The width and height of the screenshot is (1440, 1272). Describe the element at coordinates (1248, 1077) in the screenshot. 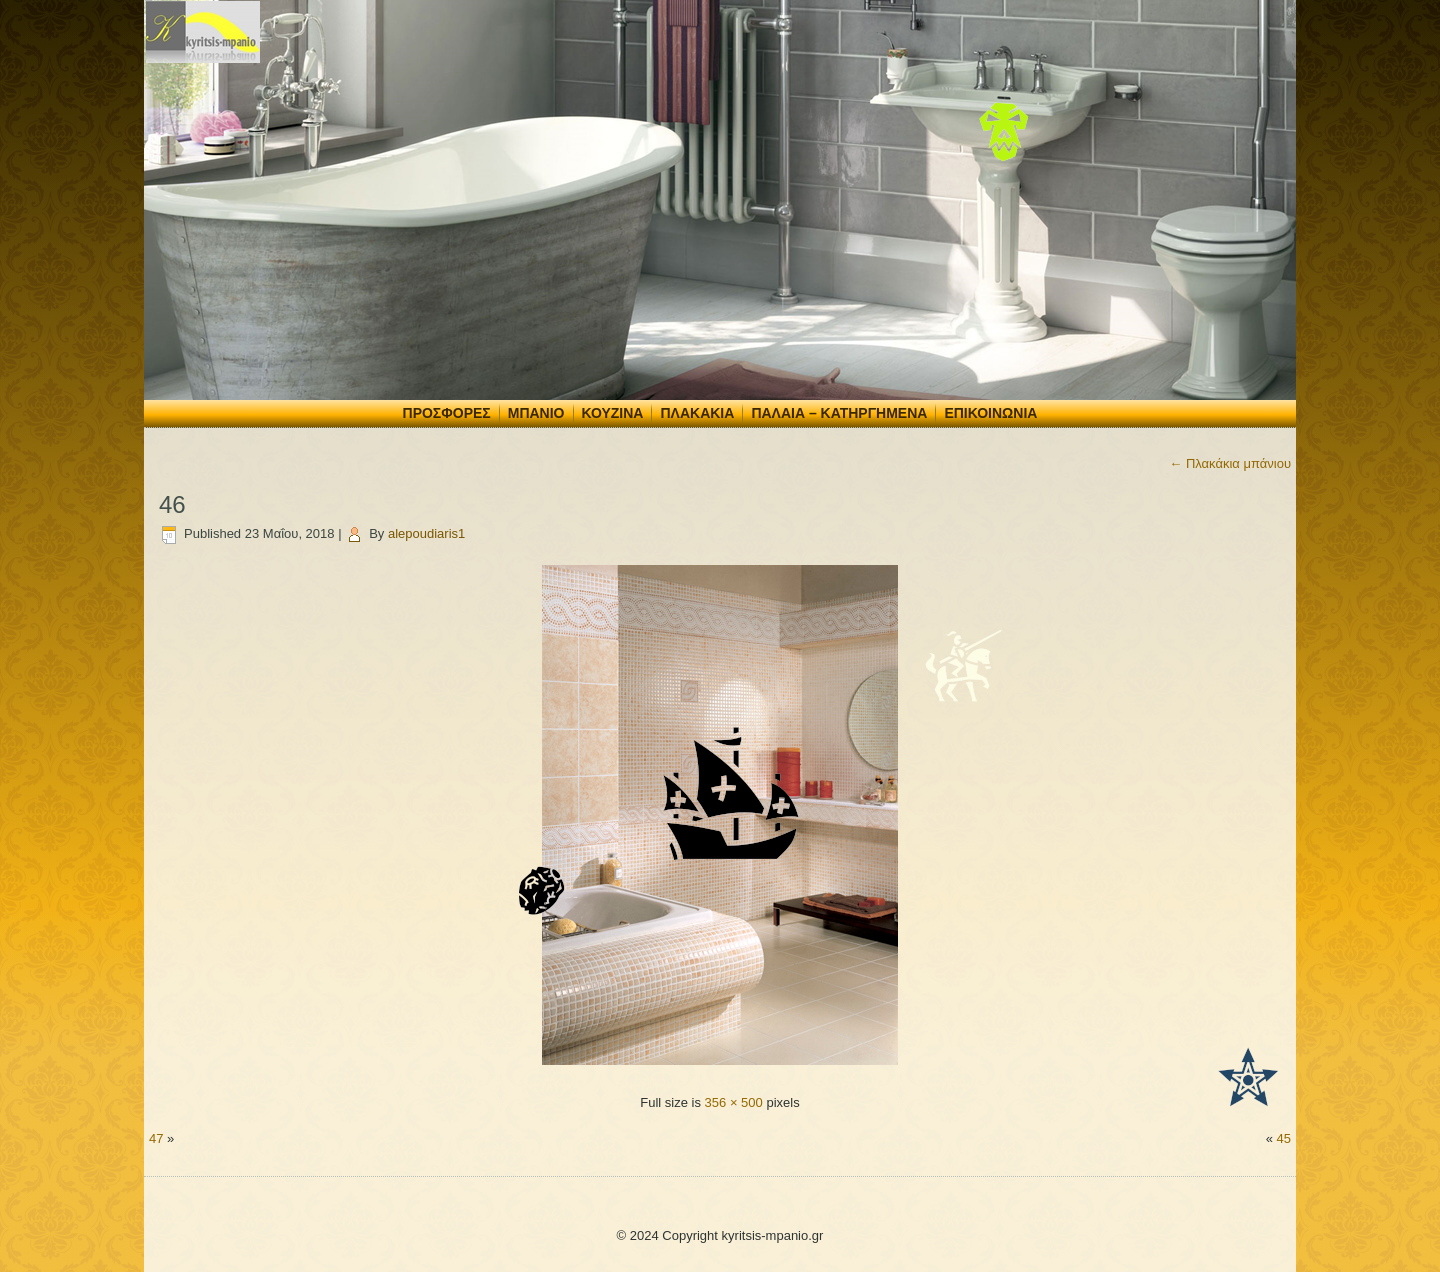

I see `level up or rank promotion indicator` at that location.